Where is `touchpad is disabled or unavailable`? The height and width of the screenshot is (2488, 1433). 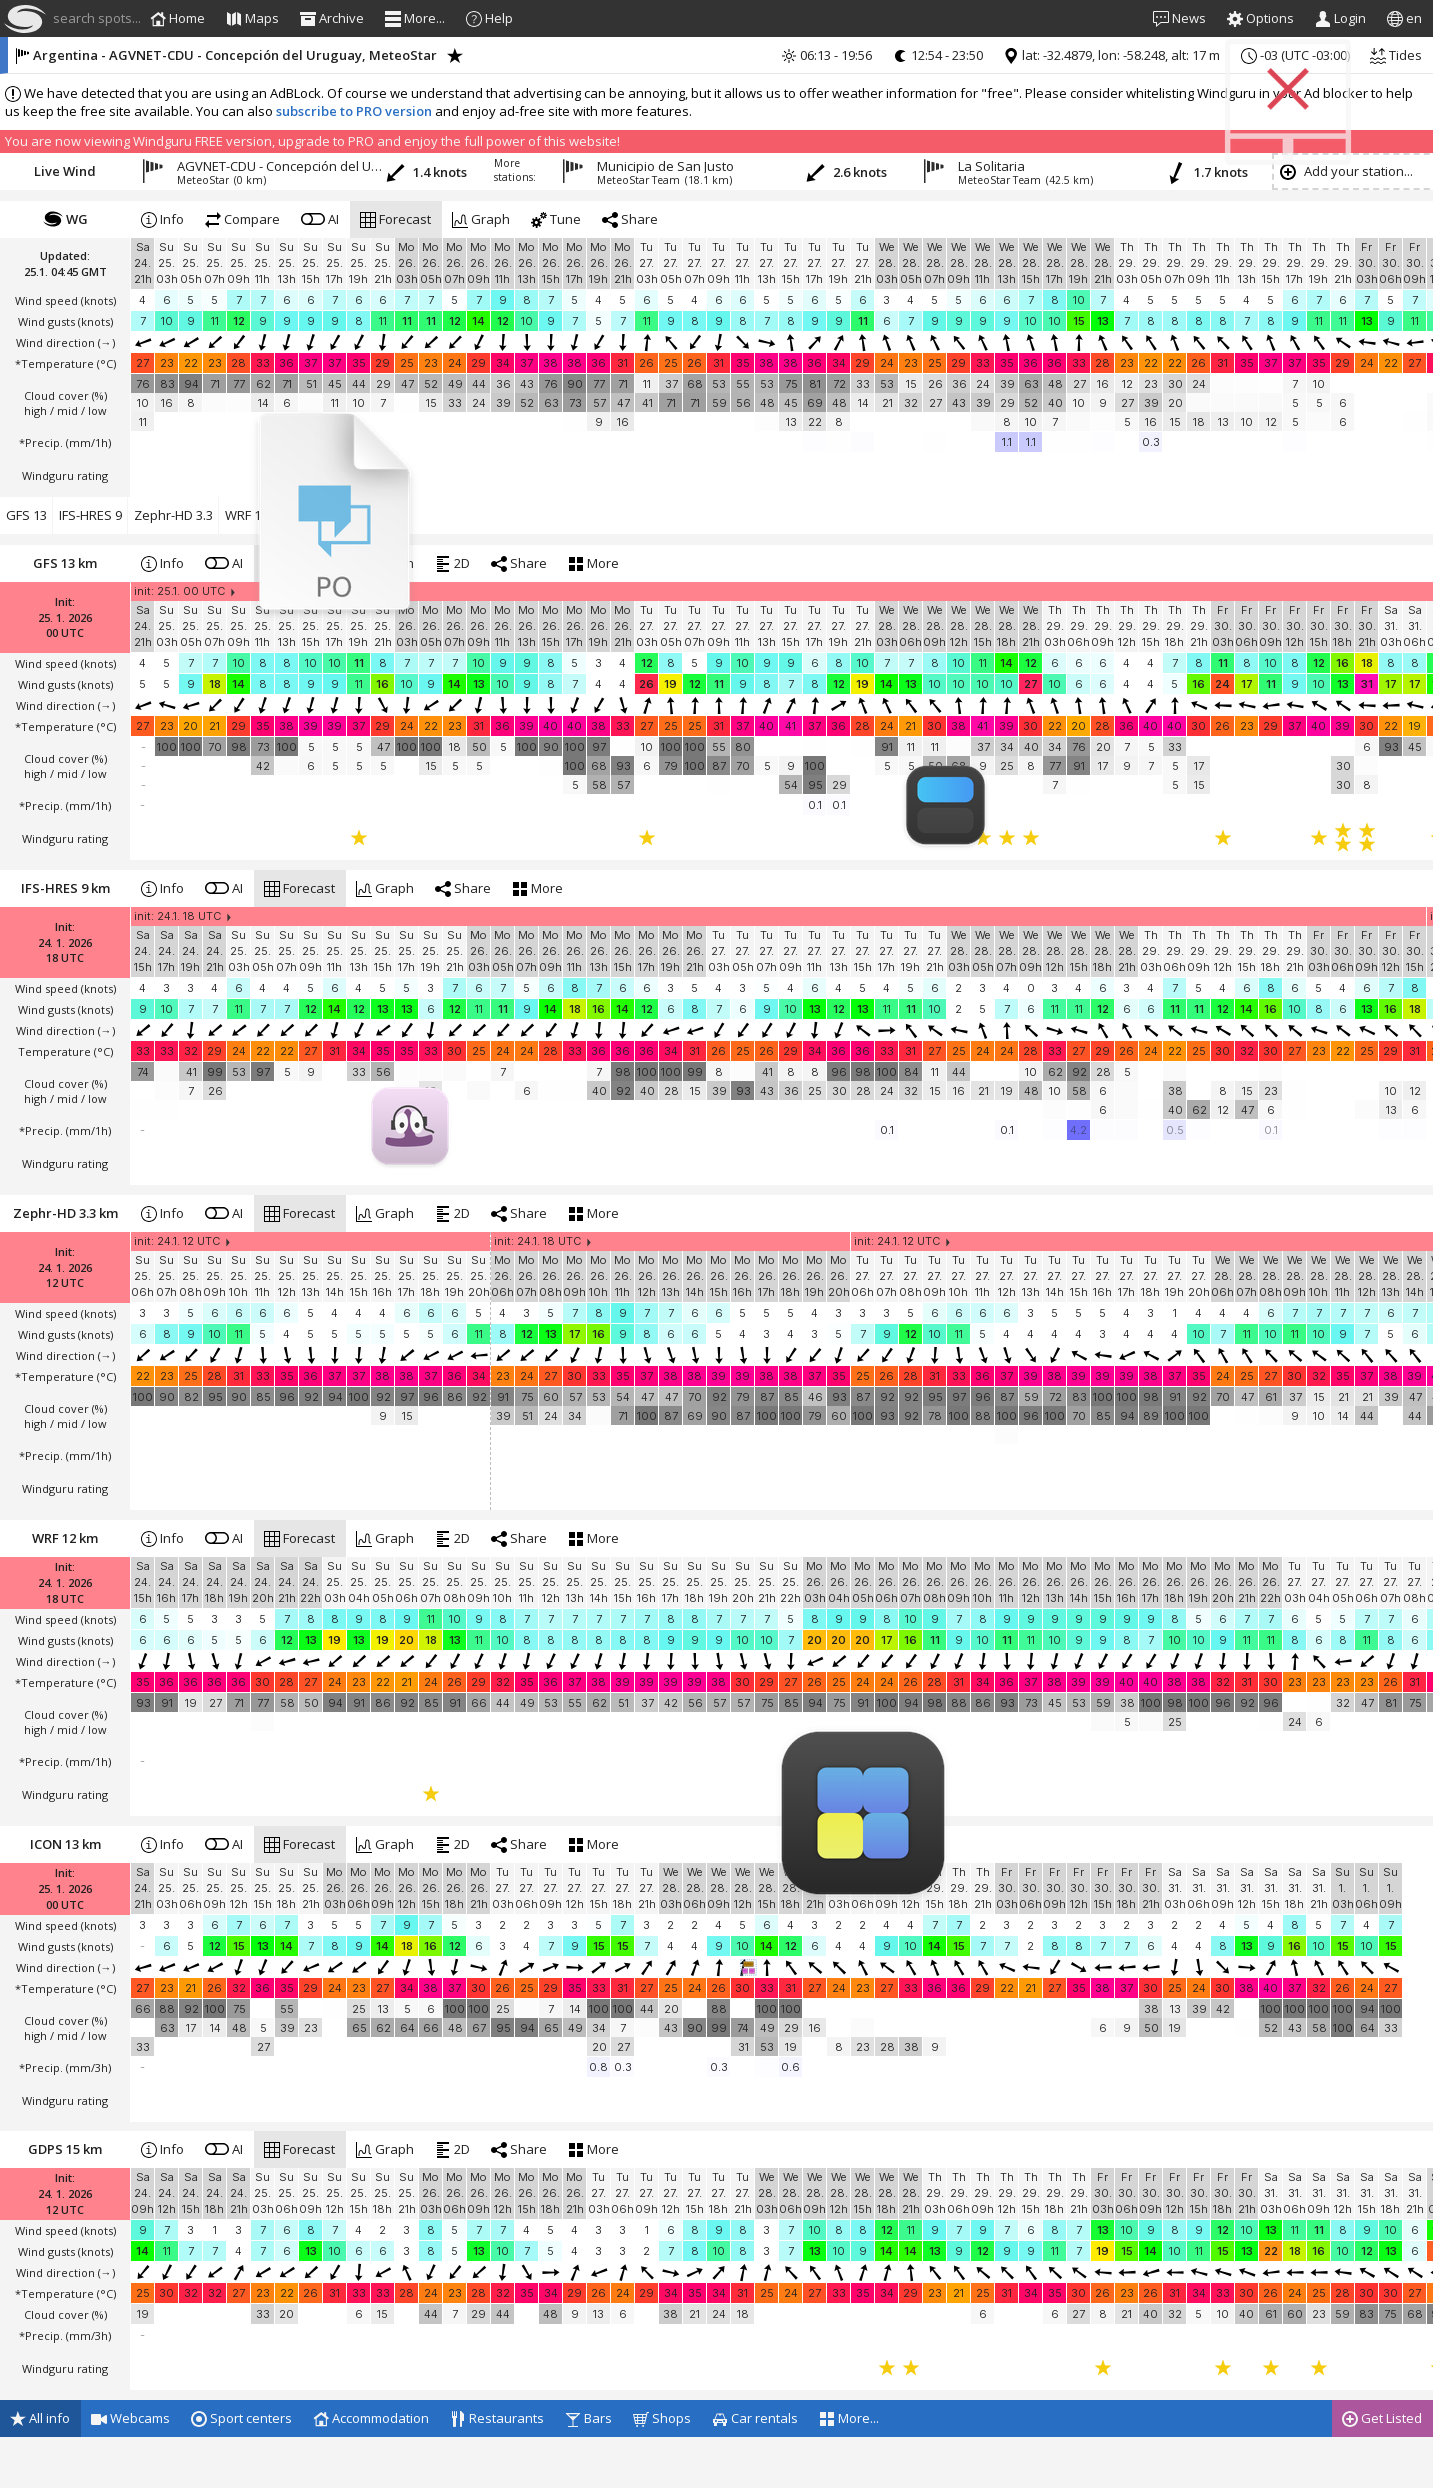 touchpad is disabled or unavailable is located at coordinates (1288, 102).